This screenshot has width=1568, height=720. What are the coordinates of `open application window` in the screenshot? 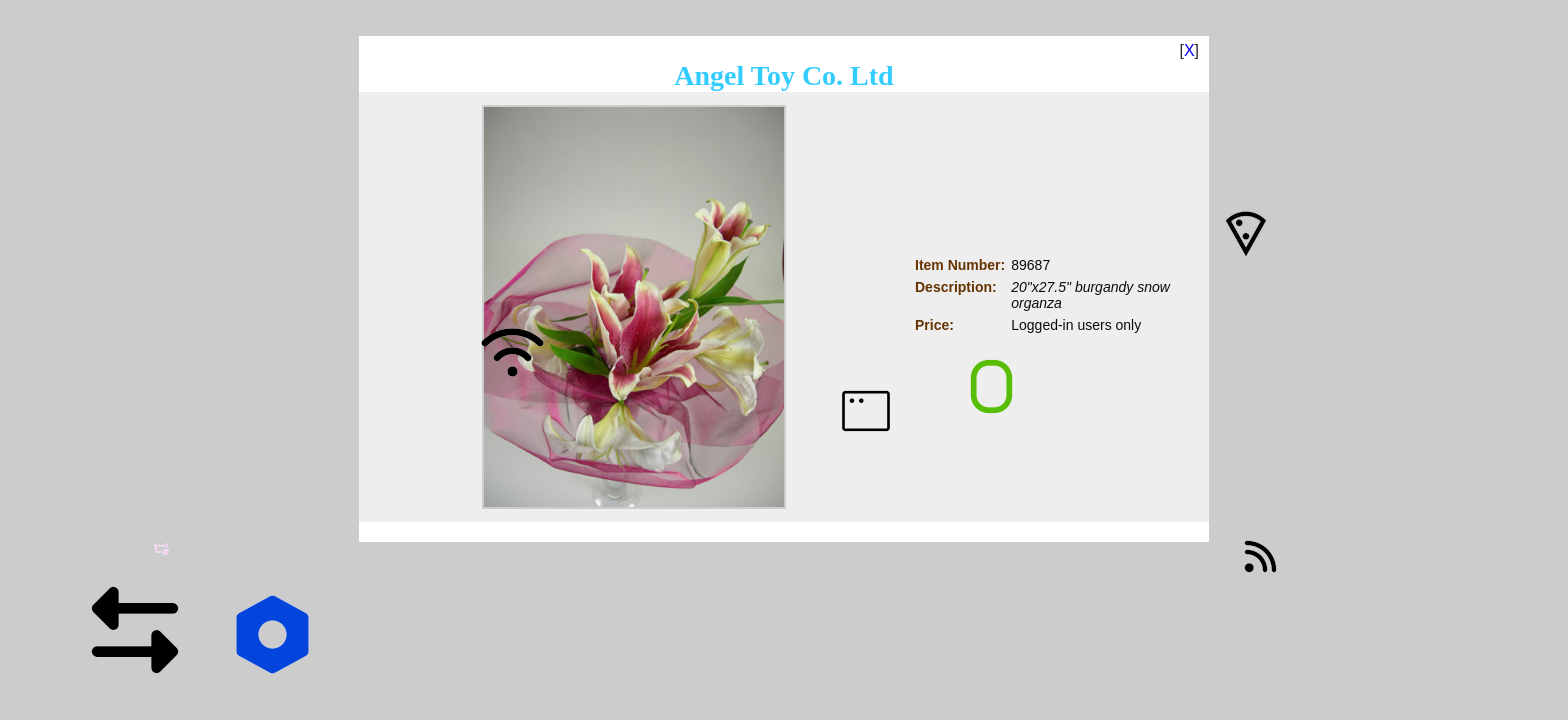 It's located at (866, 411).